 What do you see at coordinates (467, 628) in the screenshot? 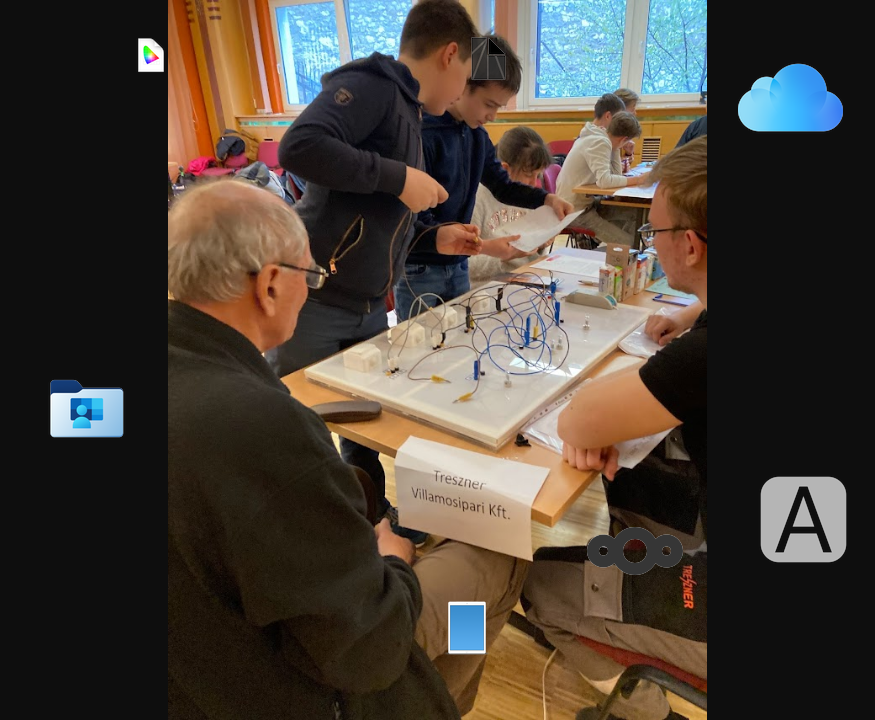
I see `iPad Pro with cellular connectivity` at bounding box center [467, 628].